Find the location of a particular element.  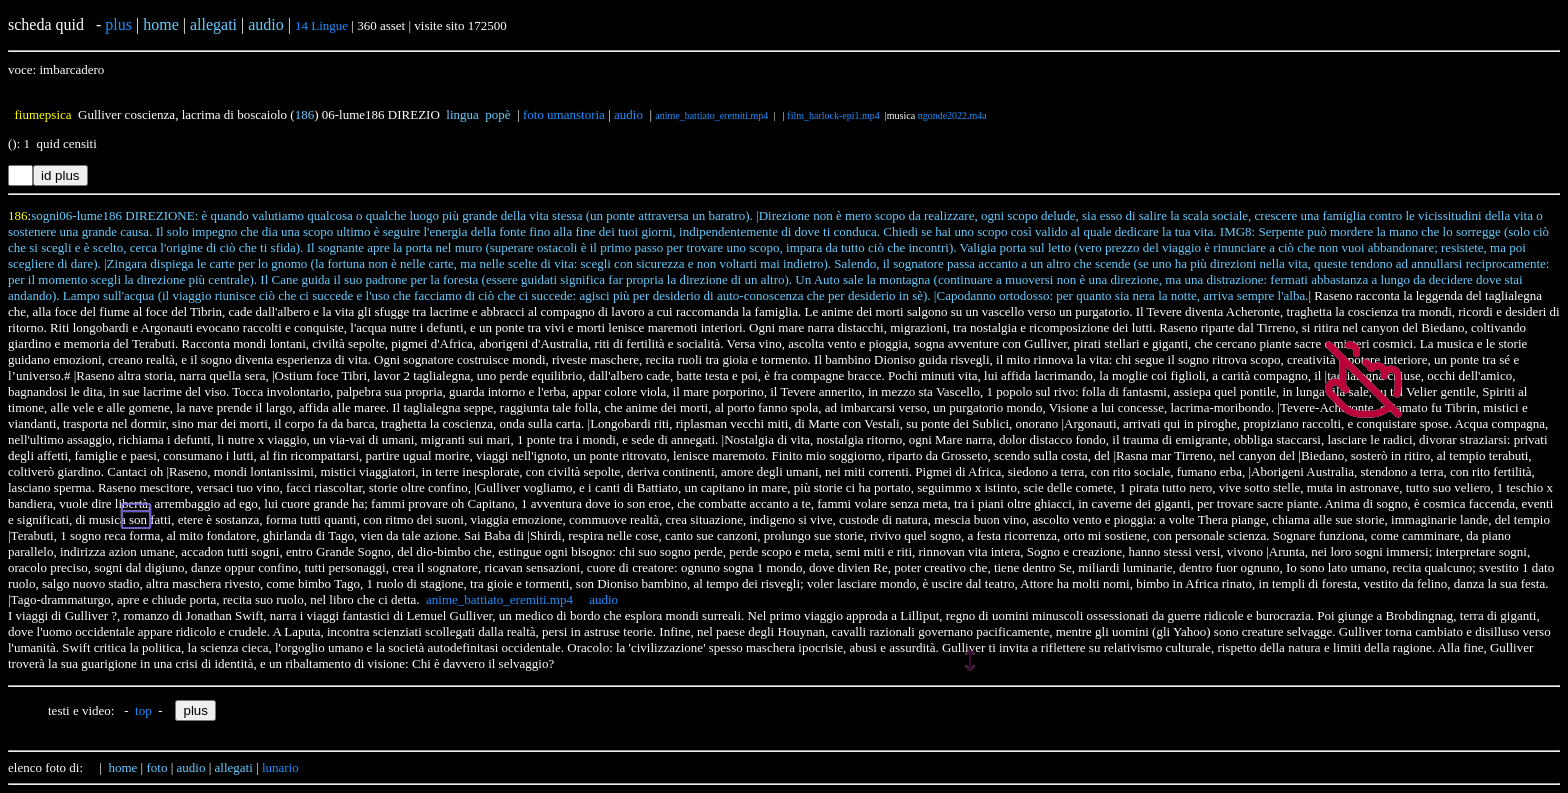

open web browser is located at coordinates (136, 516).